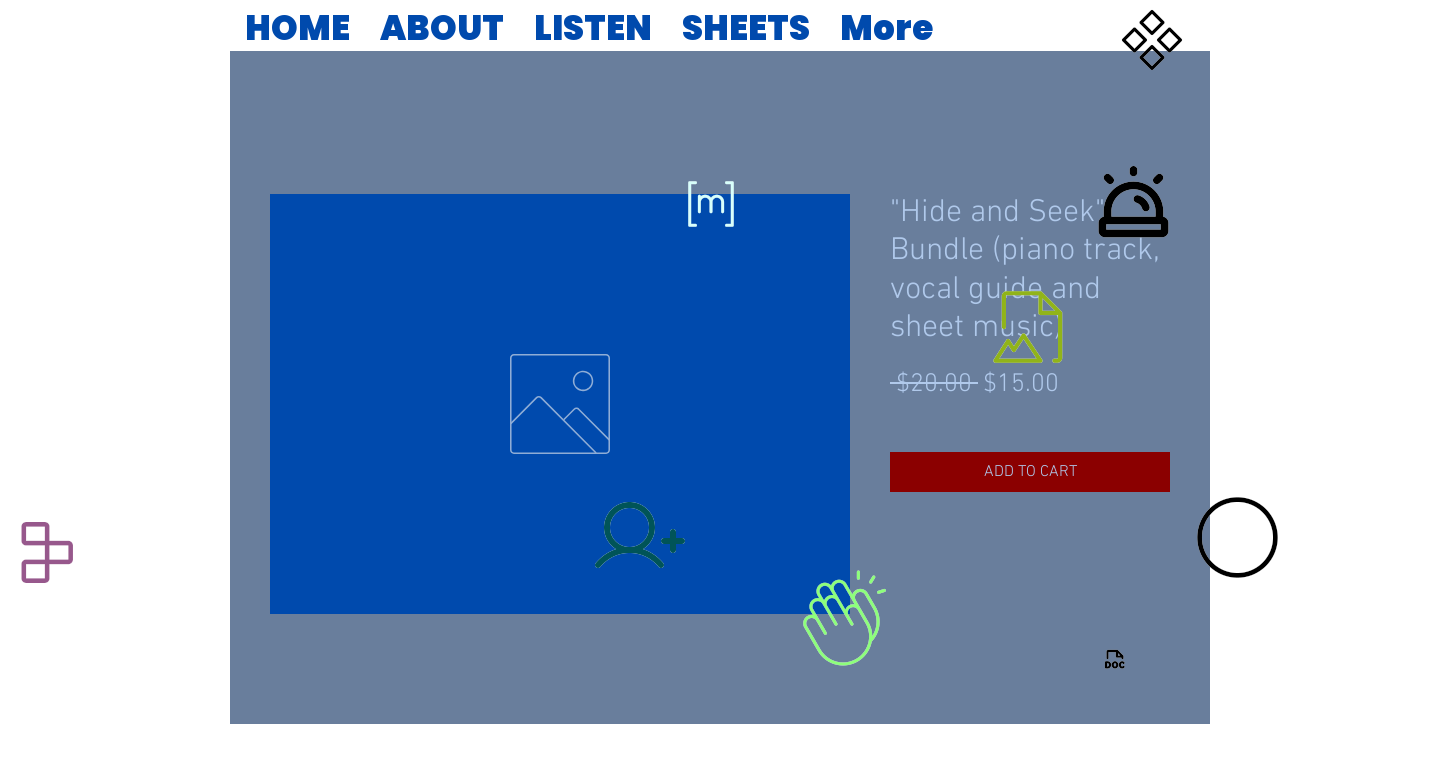  Describe the element at coordinates (843, 618) in the screenshot. I see `applaud or show appreciation for content` at that location.